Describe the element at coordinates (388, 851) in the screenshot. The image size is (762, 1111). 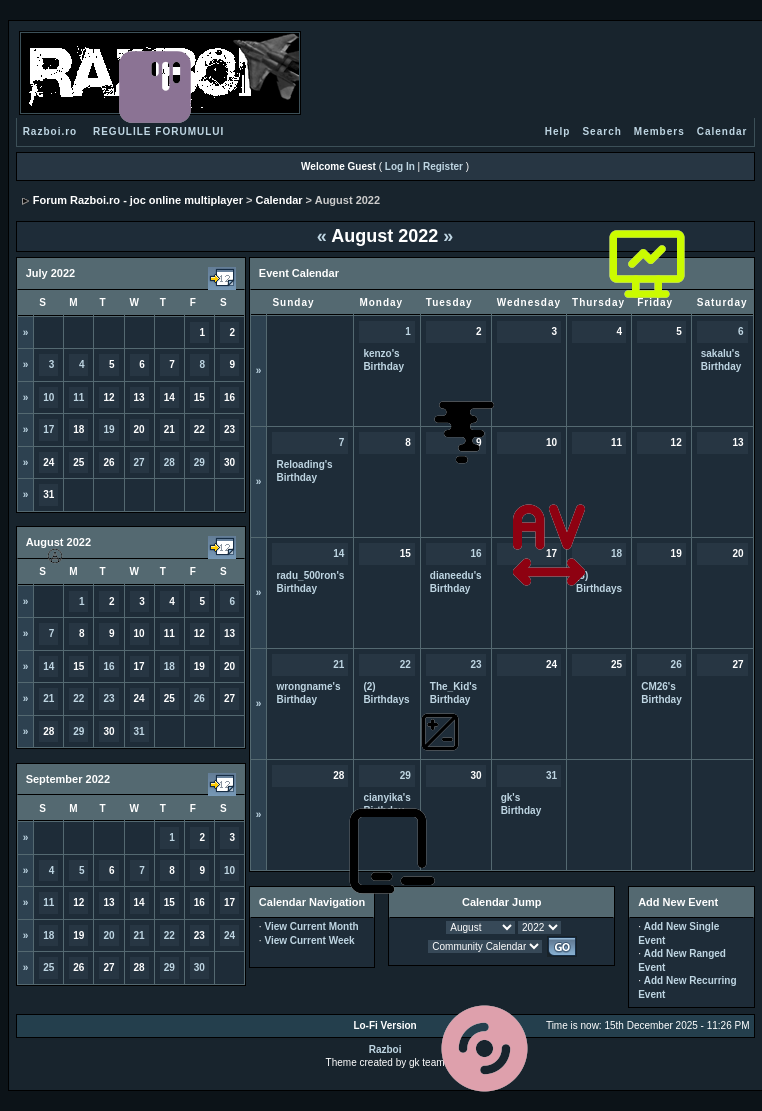
I see `remove an iPad from connected devices` at that location.